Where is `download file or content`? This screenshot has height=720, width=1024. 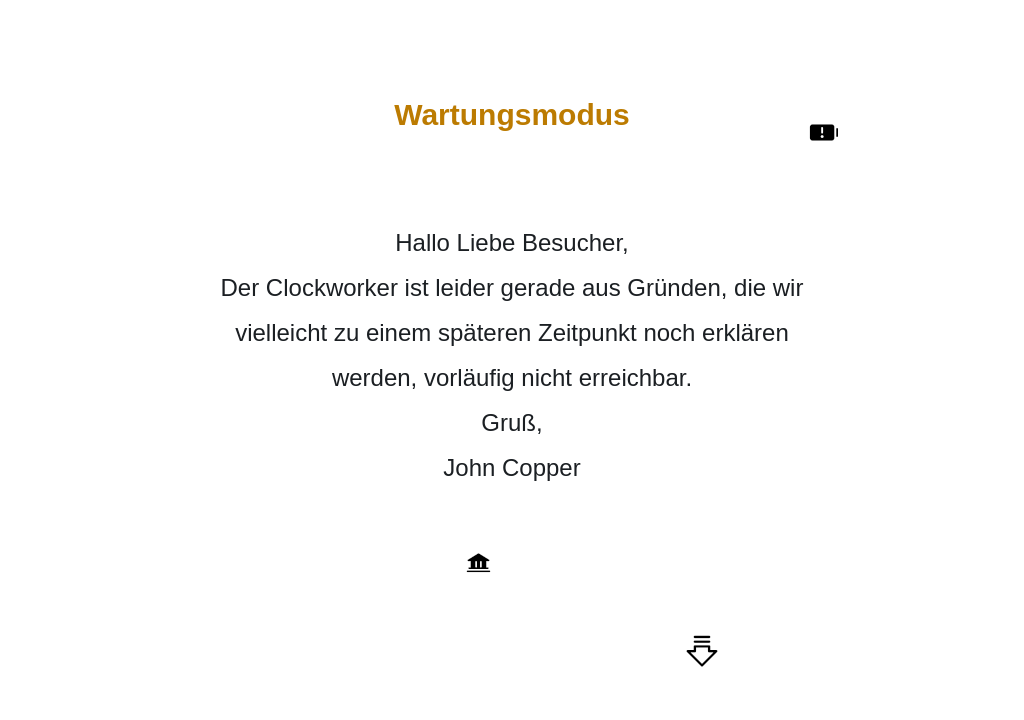 download file or content is located at coordinates (702, 650).